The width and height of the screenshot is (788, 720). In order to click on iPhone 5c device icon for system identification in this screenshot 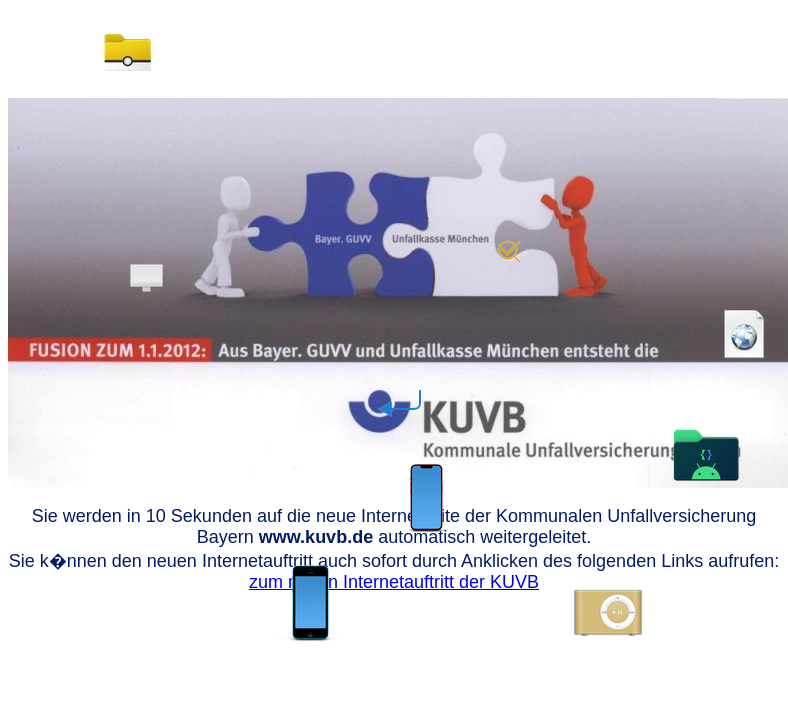, I will do `click(310, 603)`.